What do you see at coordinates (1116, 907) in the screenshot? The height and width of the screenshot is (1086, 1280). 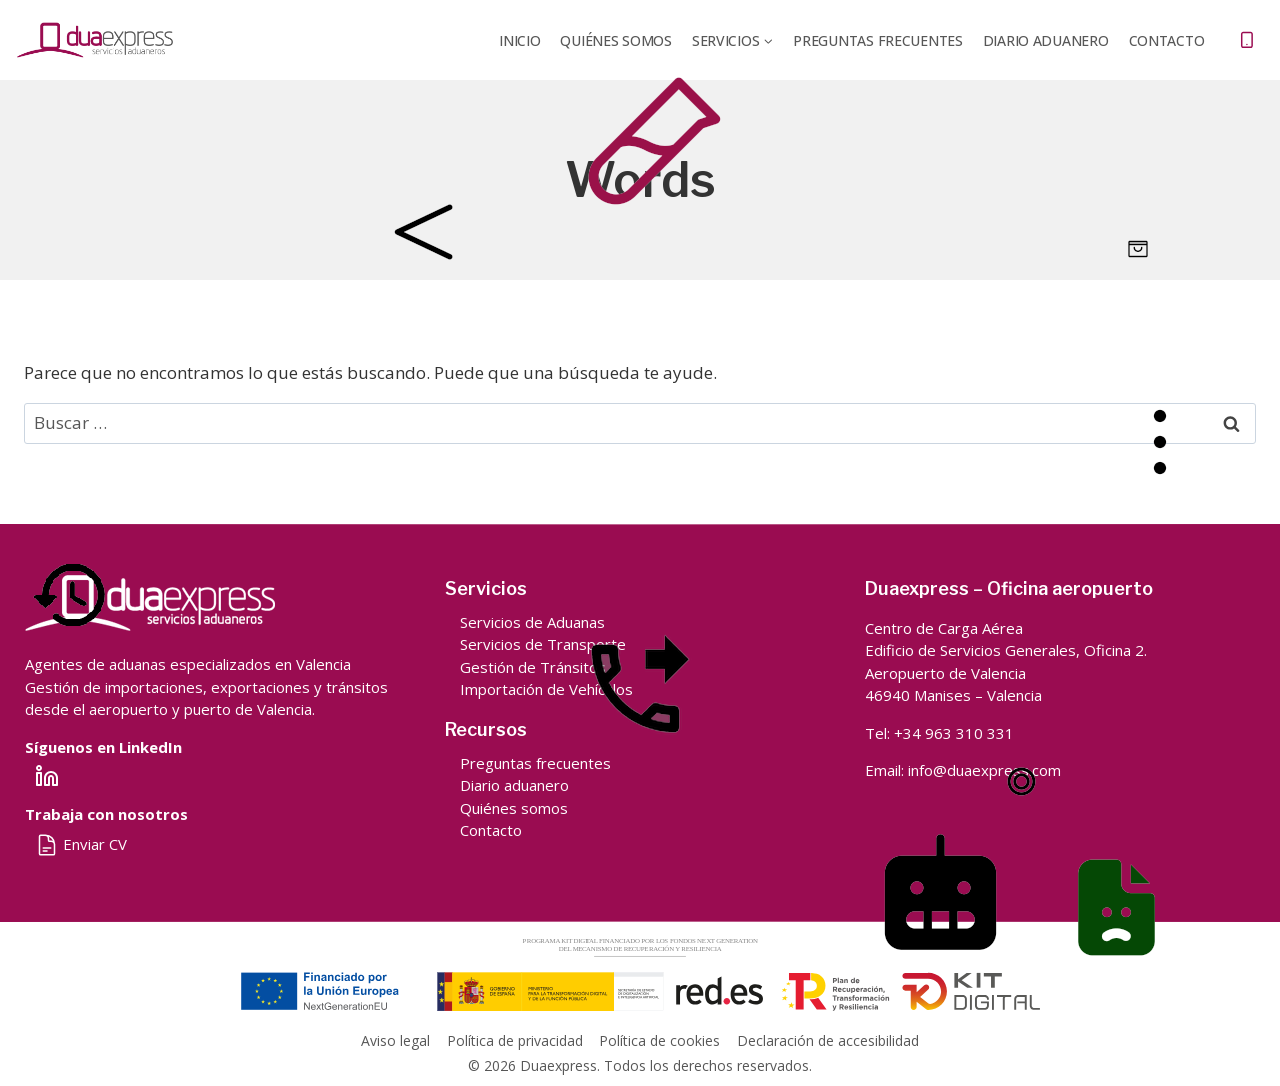 I see `indicates a file error or problem` at bounding box center [1116, 907].